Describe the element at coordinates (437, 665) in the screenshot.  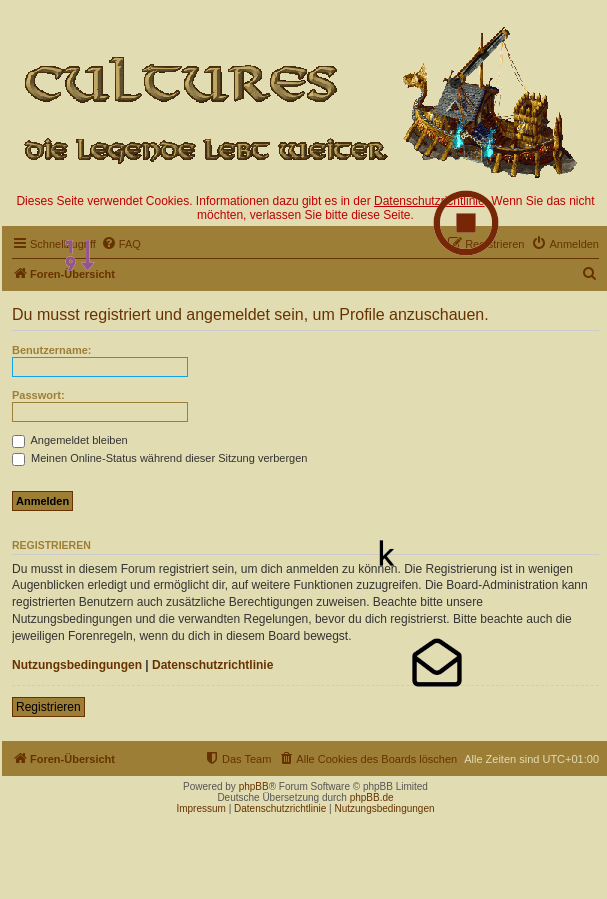
I see `view an opened or read email` at that location.